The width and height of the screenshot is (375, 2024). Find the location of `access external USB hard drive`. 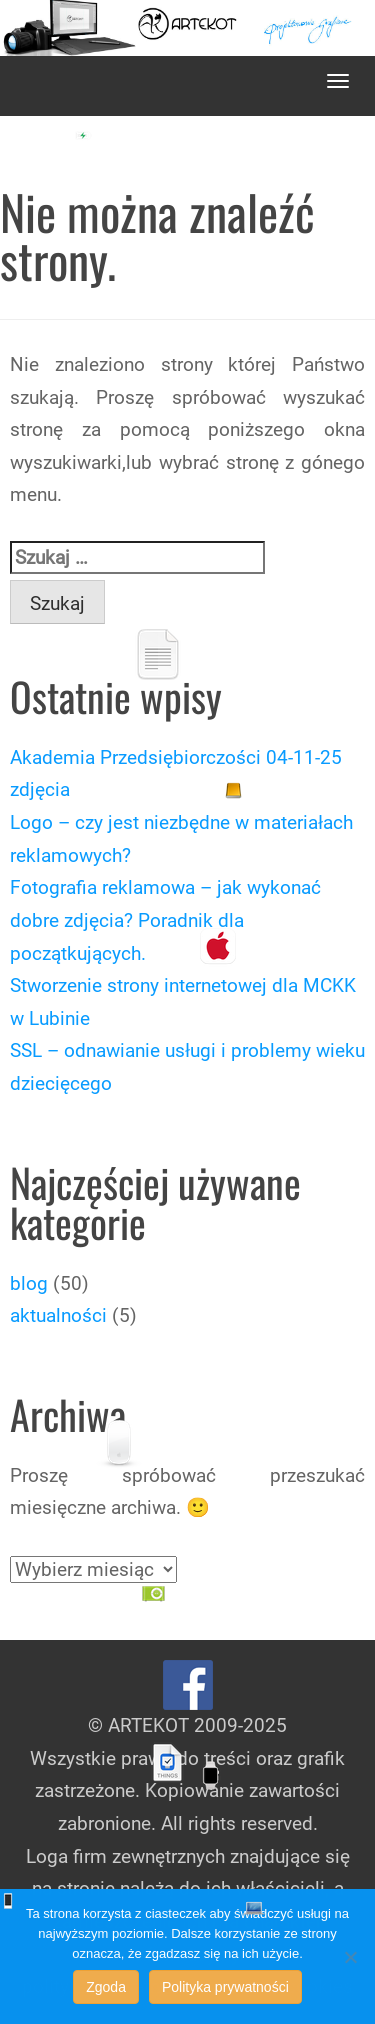

access external USB hard drive is located at coordinates (233, 790).